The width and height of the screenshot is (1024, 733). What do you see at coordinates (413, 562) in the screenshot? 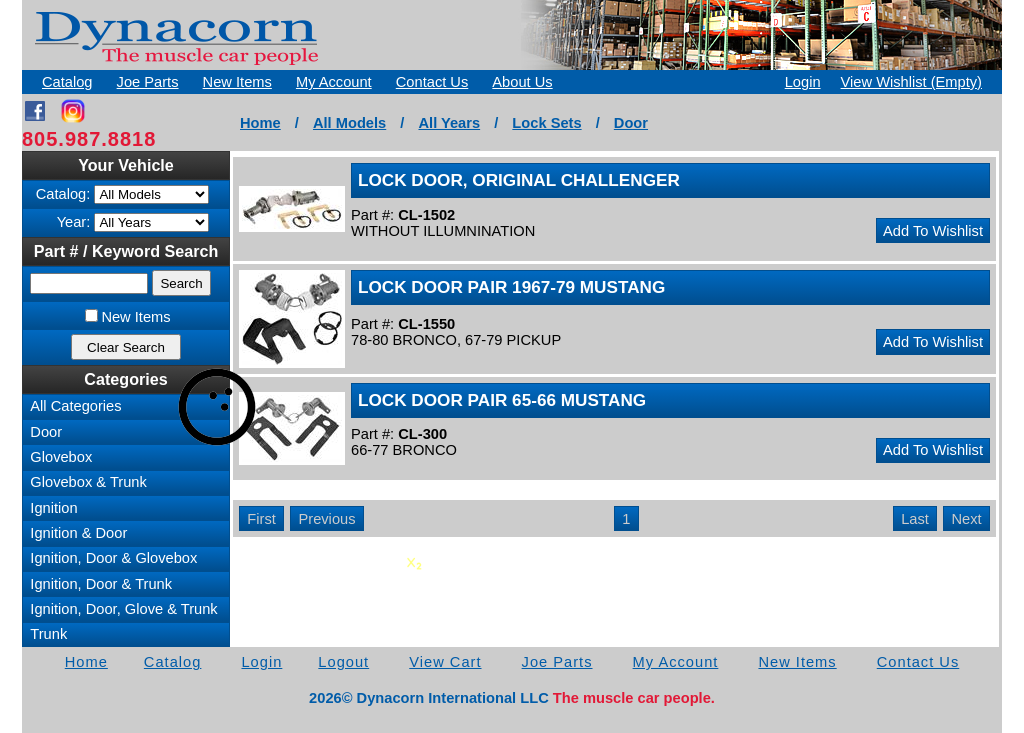
I see `format text as subscript` at bounding box center [413, 562].